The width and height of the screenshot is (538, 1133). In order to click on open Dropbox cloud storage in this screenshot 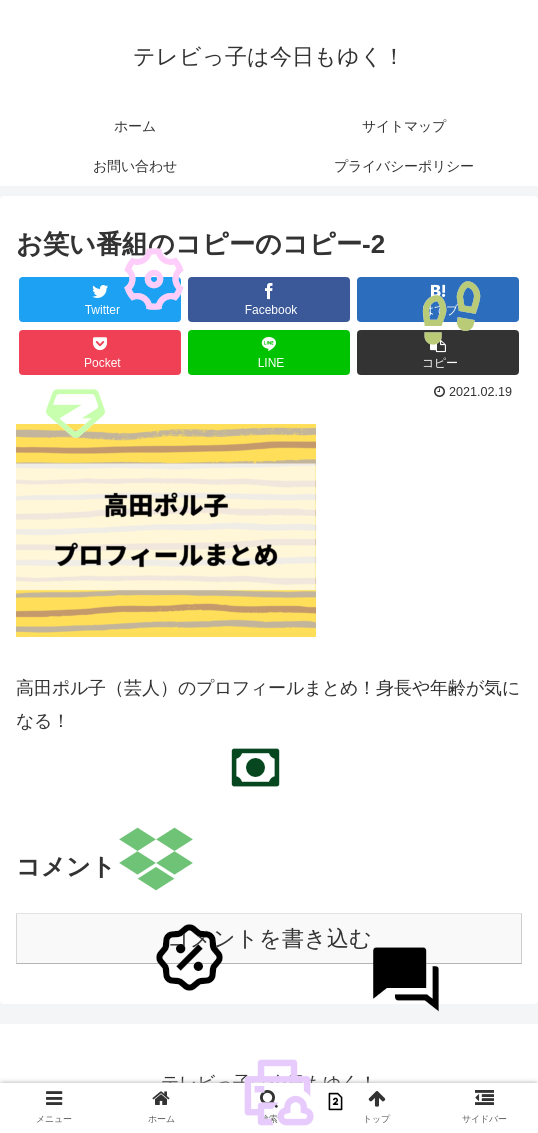, I will do `click(156, 859)`.